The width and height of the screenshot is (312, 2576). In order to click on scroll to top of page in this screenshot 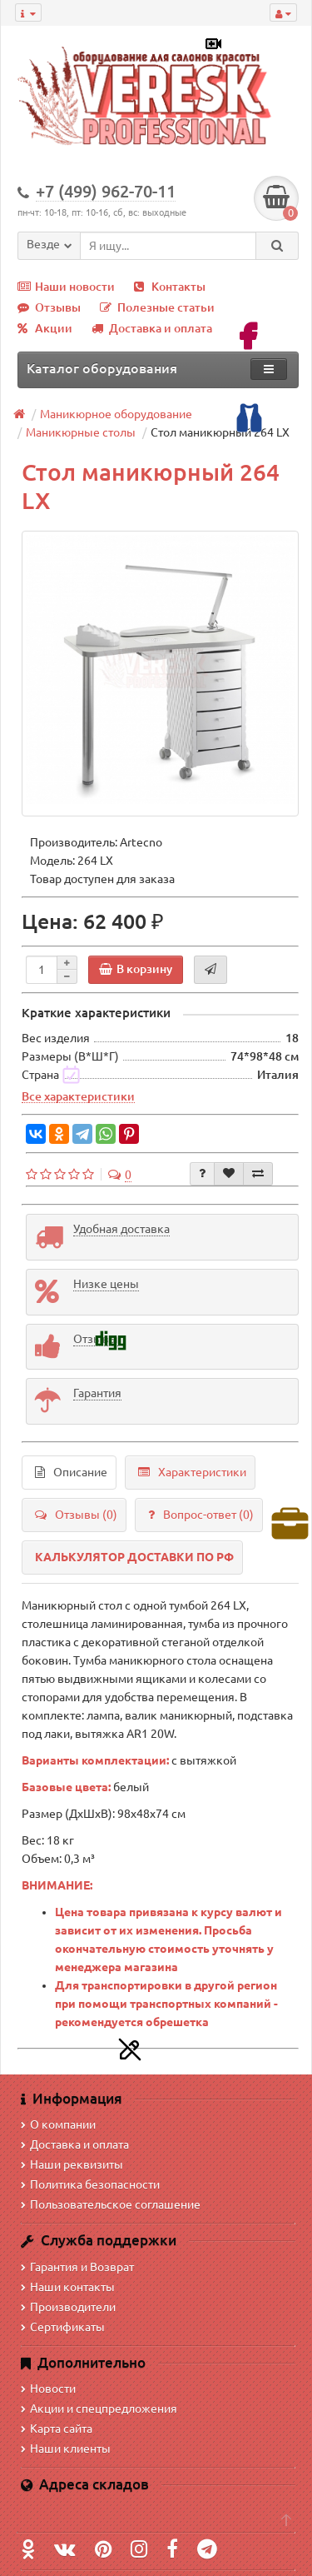, I will do `click(286, 2520)`.